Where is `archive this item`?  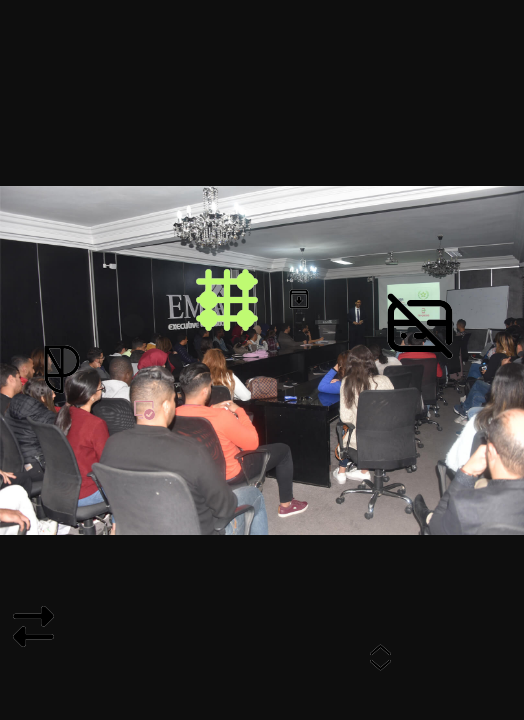 archive this item is located at coordinates (299, 299).